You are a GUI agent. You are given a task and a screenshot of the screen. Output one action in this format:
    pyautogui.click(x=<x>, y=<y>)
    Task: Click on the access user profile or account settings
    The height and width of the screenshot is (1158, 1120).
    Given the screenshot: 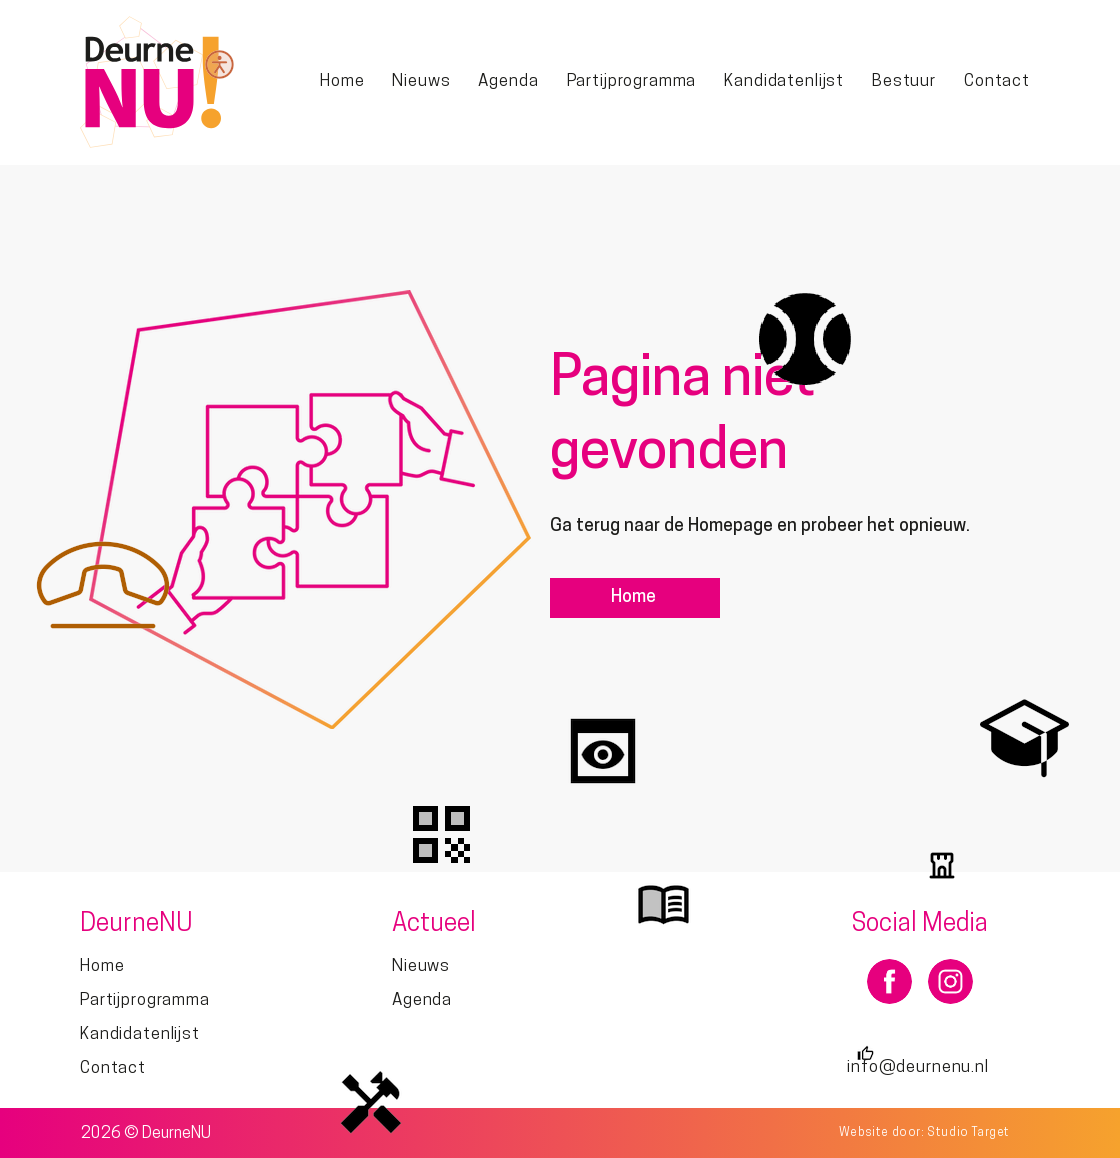 What is the action you would take?
    pyautogui.click(x=219, y=64)
    